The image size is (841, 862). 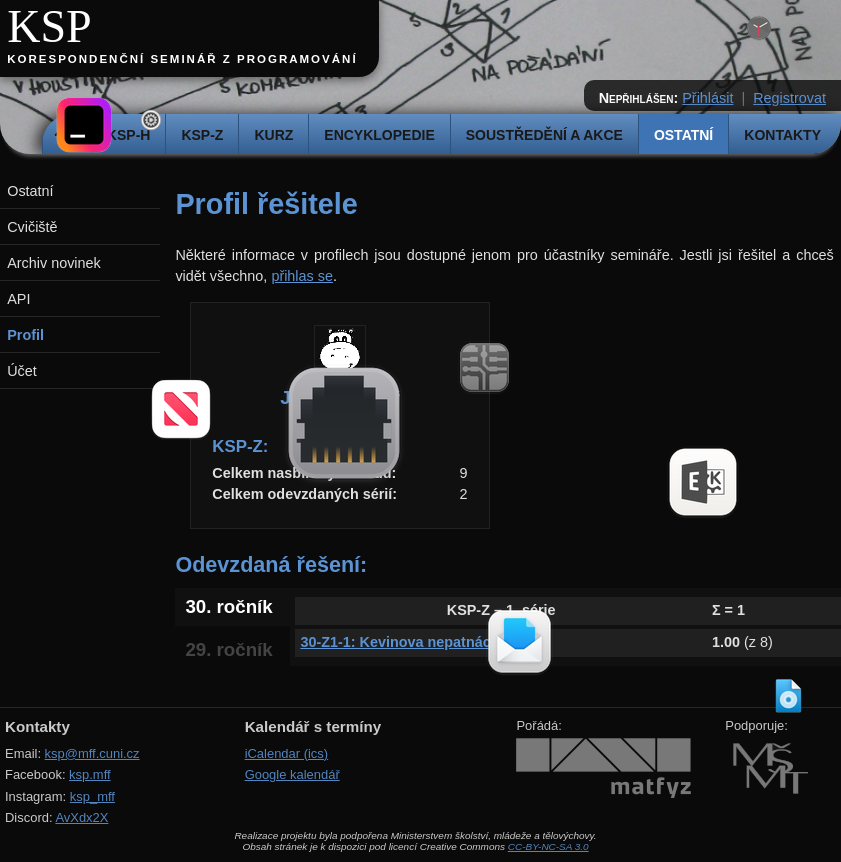 What do you see at coordinates (703, 482) in the screenshot?
I see `open akonadi exchange web services connector` at bounding box center [703, 482].